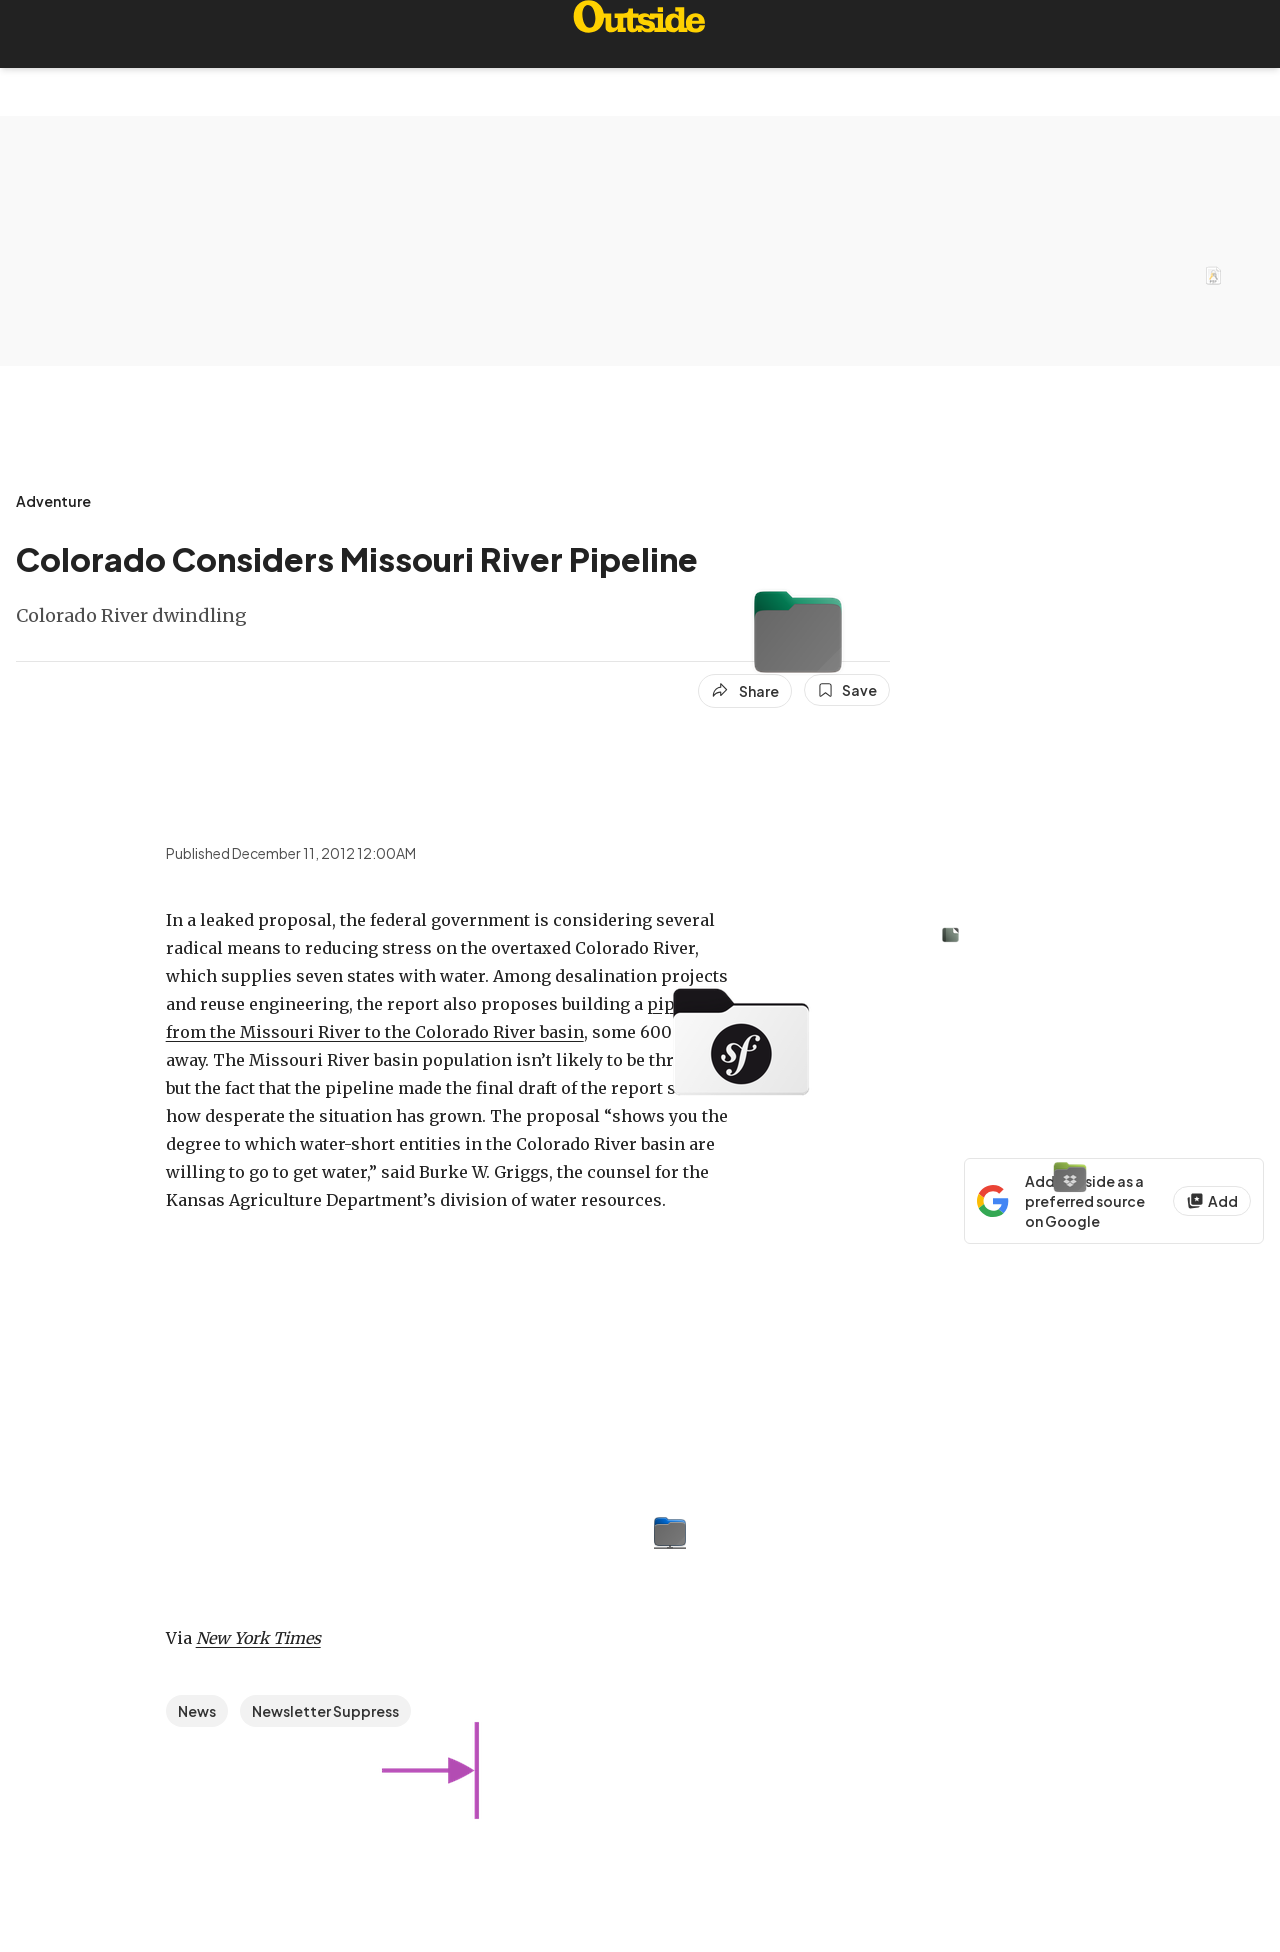 Image resolution: width=1280 pixels, height=1952 pixels. What do you see at coordinates (1070, 1177) in the screenshot?
I see `open your dropbox folder` at bounding box center [1070, 1177].